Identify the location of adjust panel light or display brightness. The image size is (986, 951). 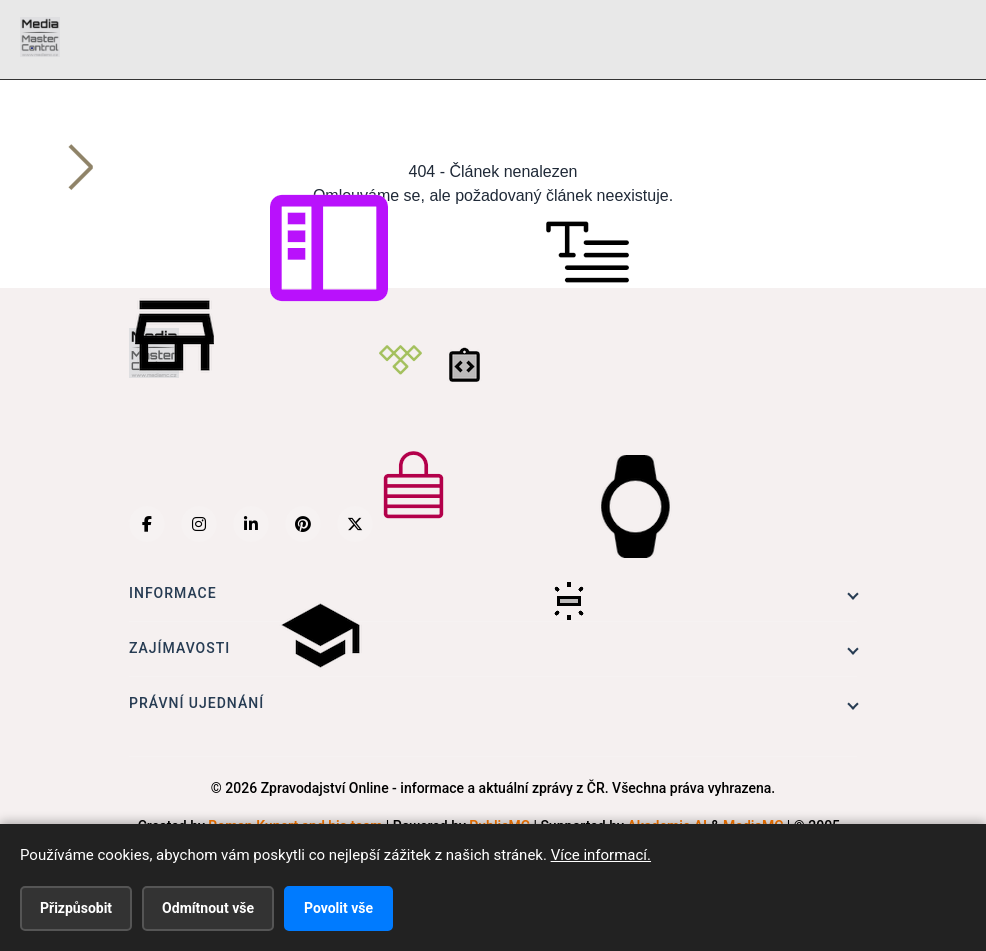
(569, 601).